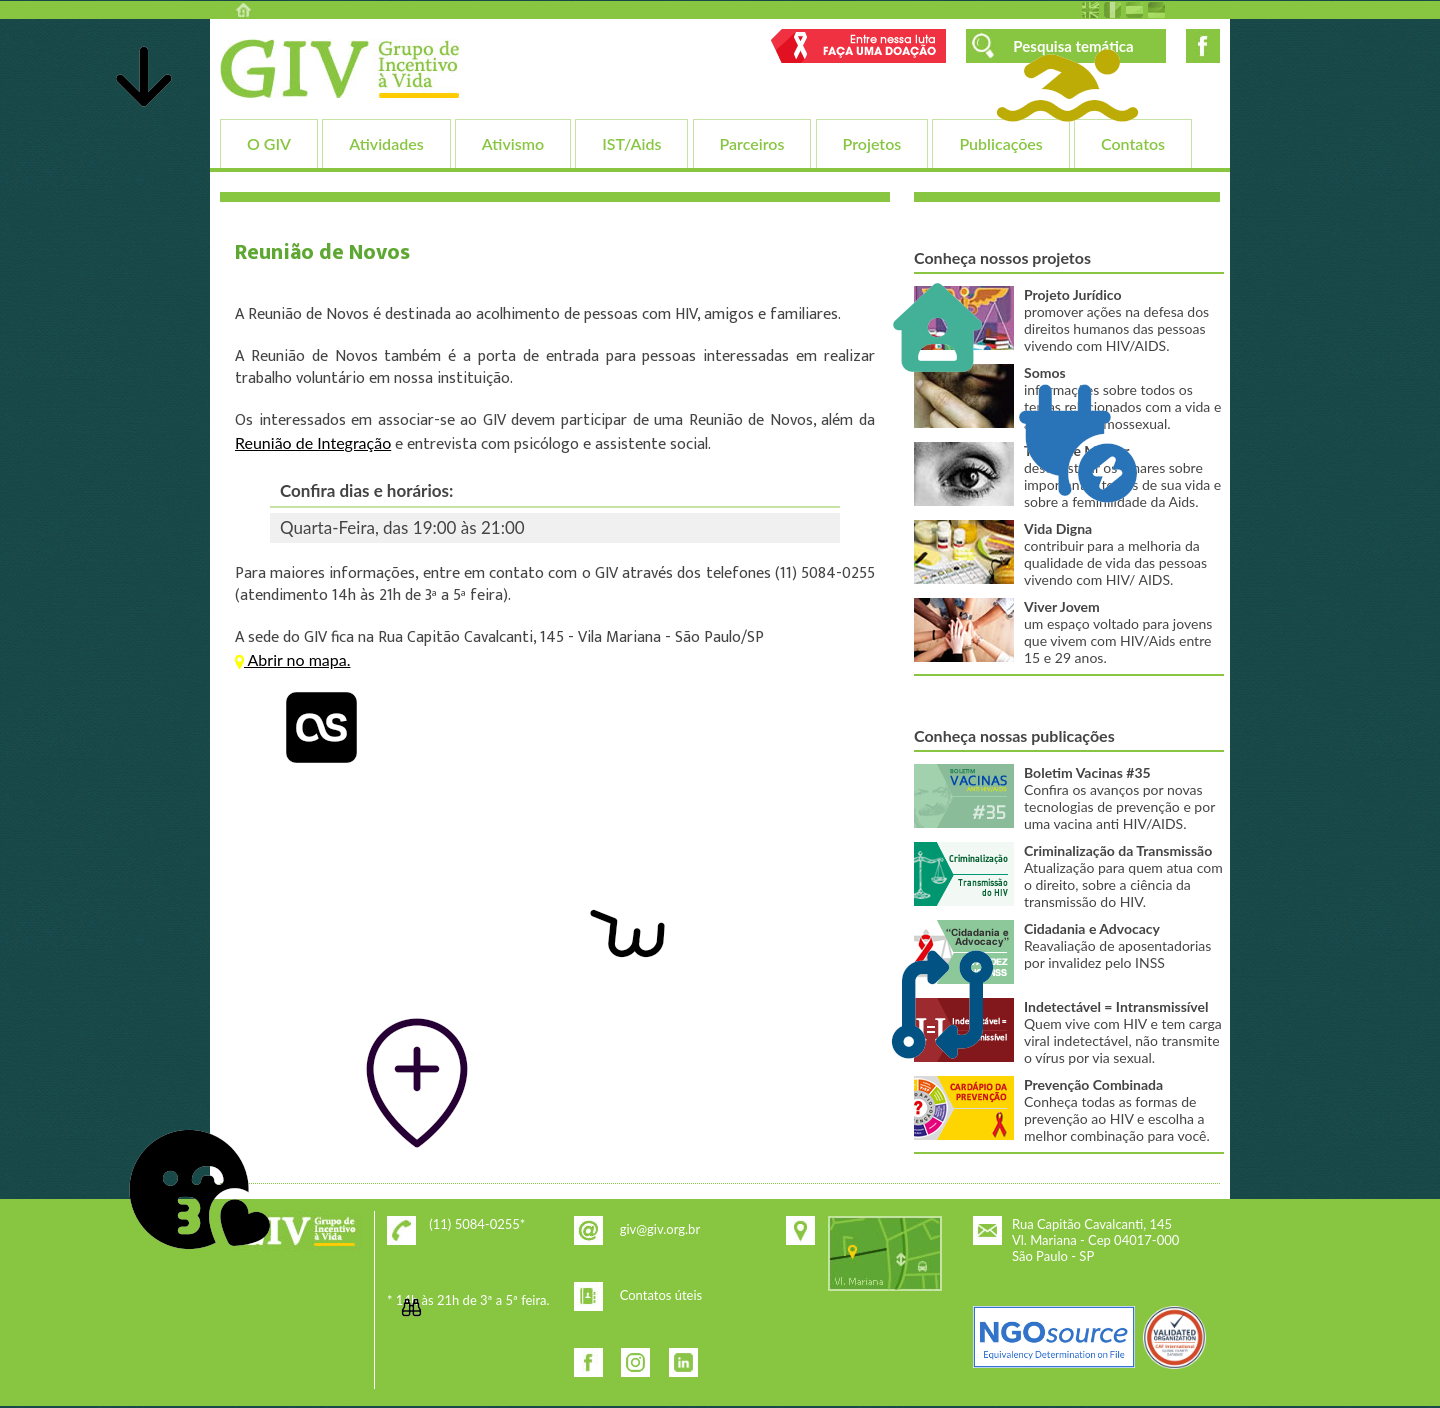  I want to click on send a kiss or flirty reaction, so click(196, 1189).